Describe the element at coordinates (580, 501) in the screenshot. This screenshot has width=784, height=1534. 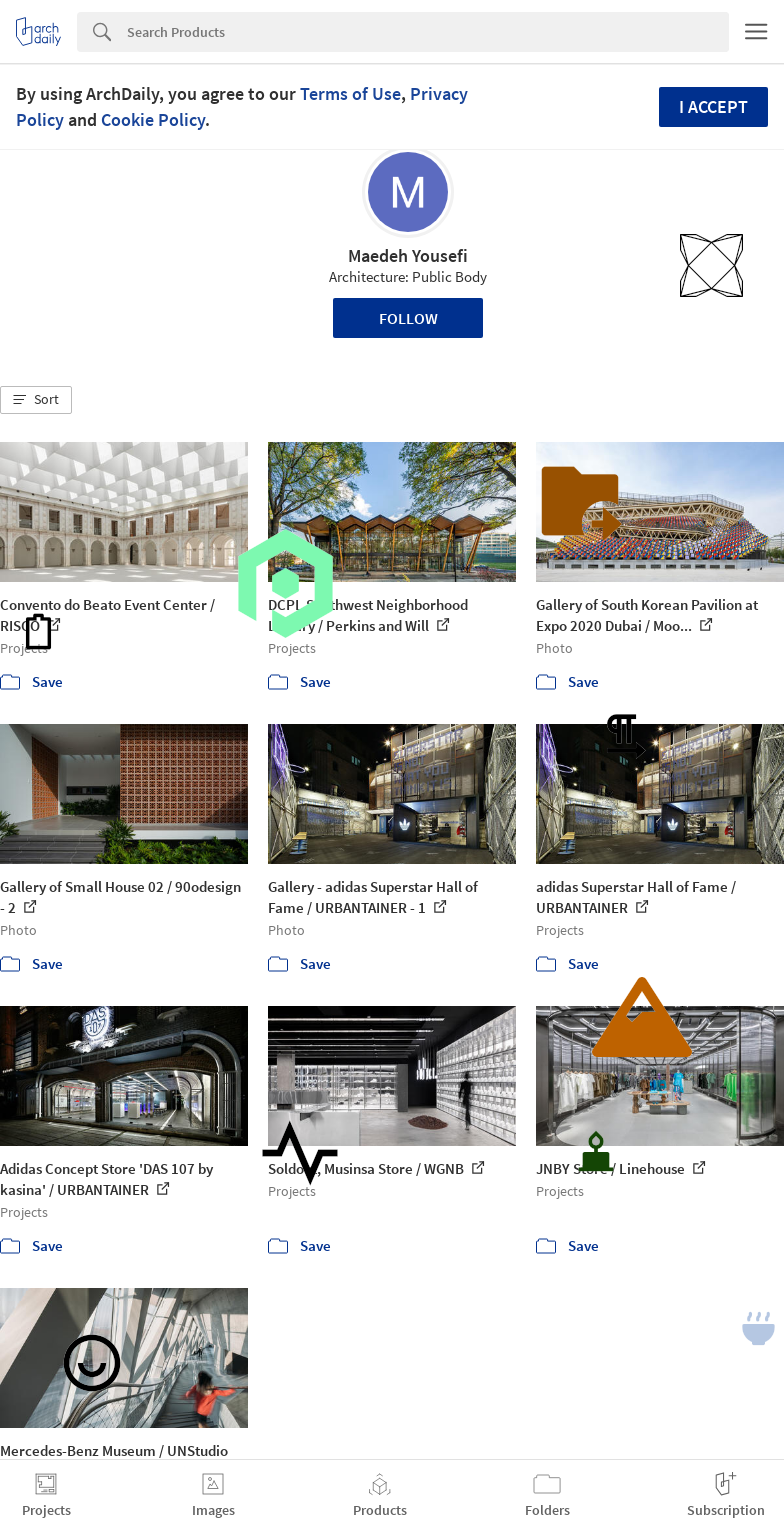
I see `access shared folder` at that location.